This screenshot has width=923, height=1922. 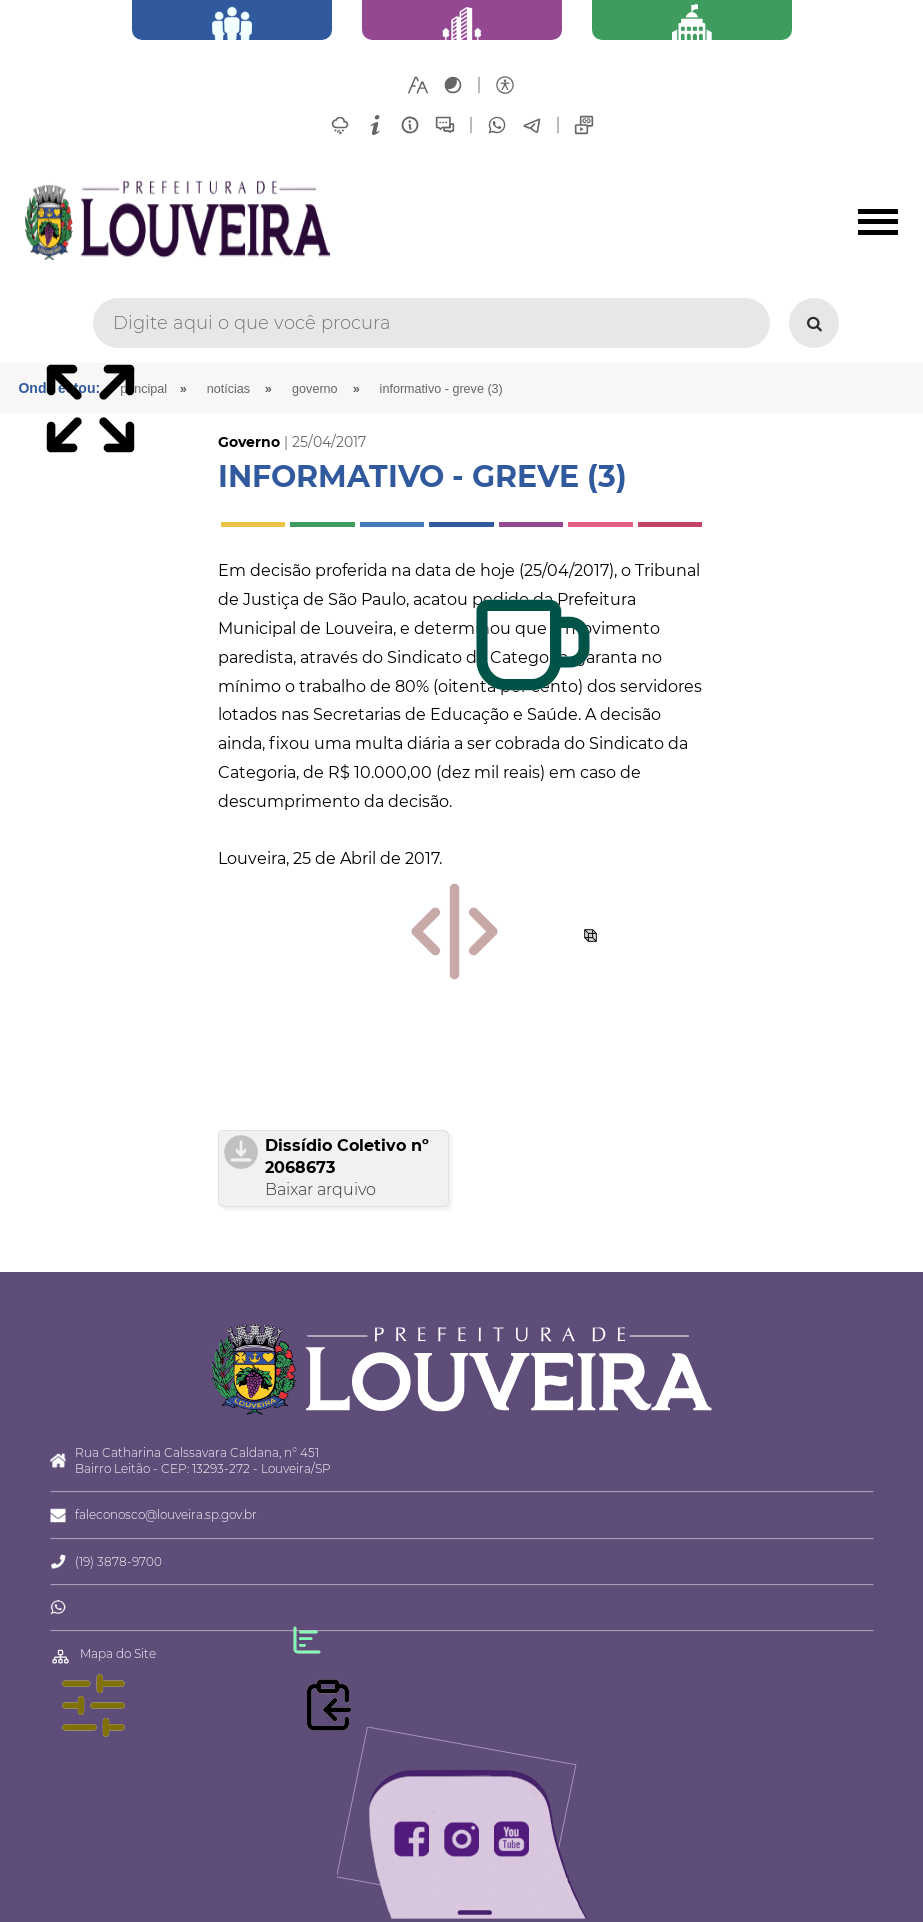 I want to click on expand to fullscreen mode, so click(x=90, y=408).